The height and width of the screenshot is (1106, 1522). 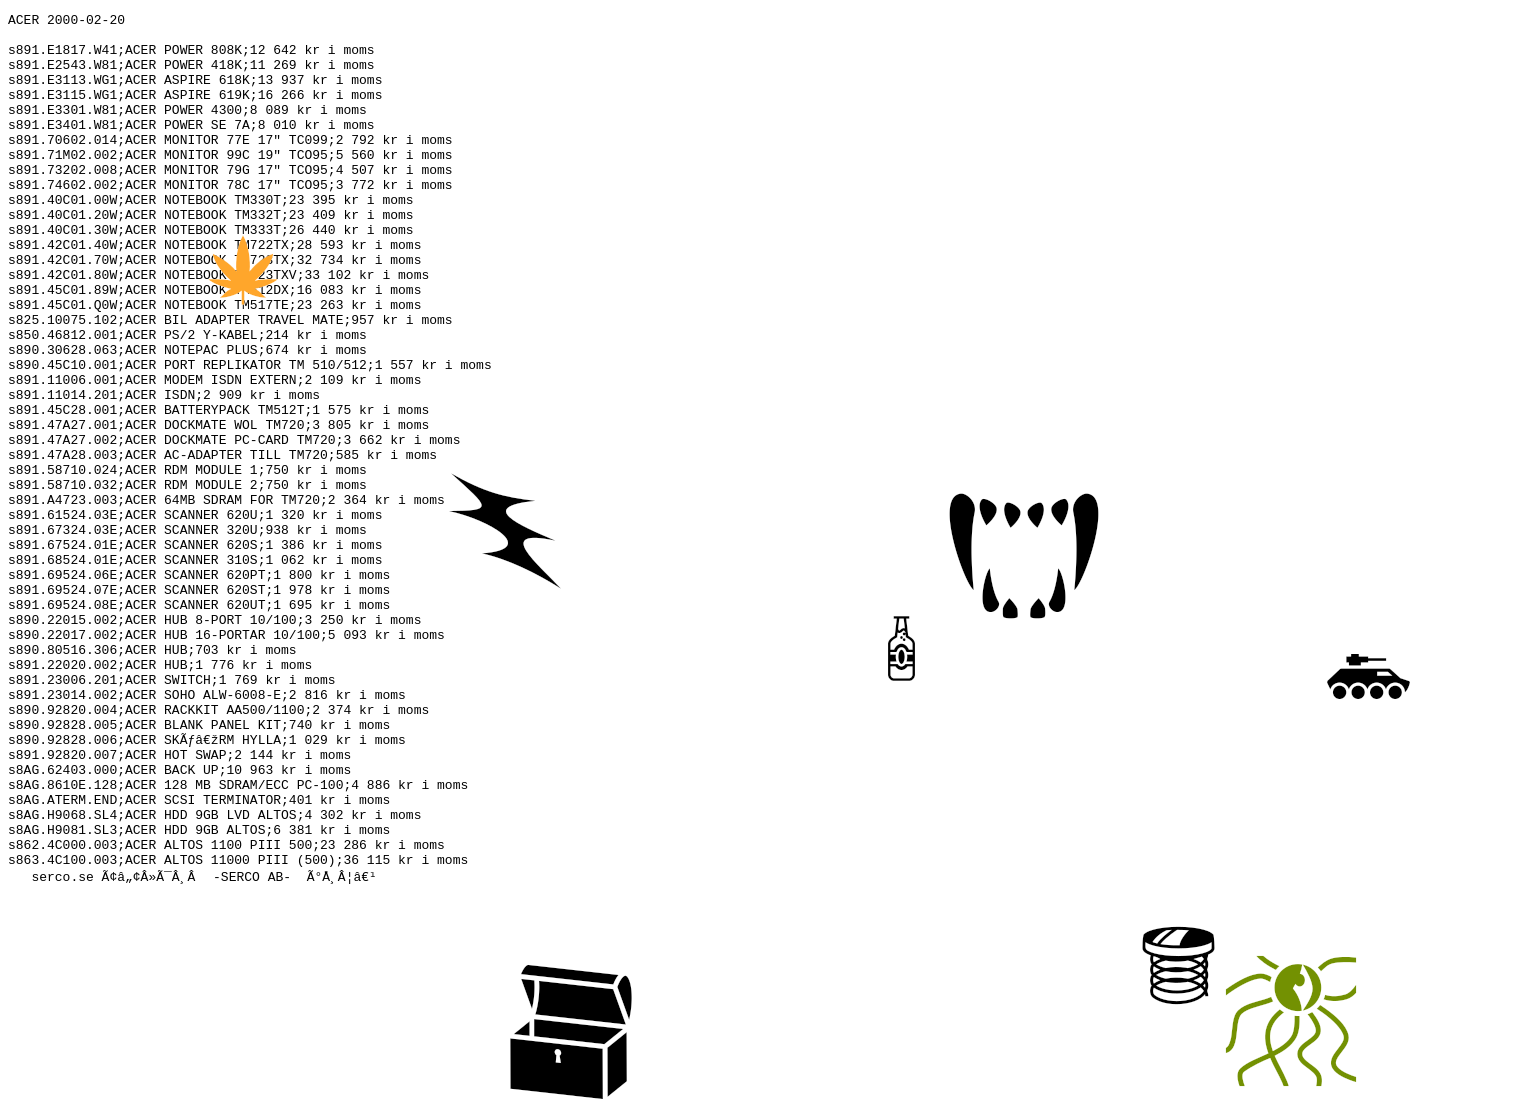 What do you see at coordinates (571, 1032) in the screenshot?
I see `open treasure chest to collect rewards` at bounding box center [571, 1032].